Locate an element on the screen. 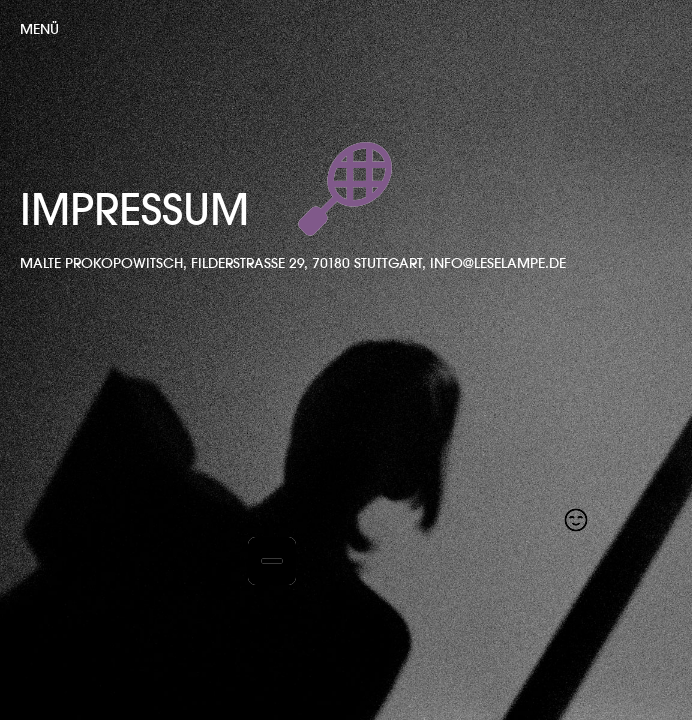  remove or delete an item is located at coordinates (272, 561).